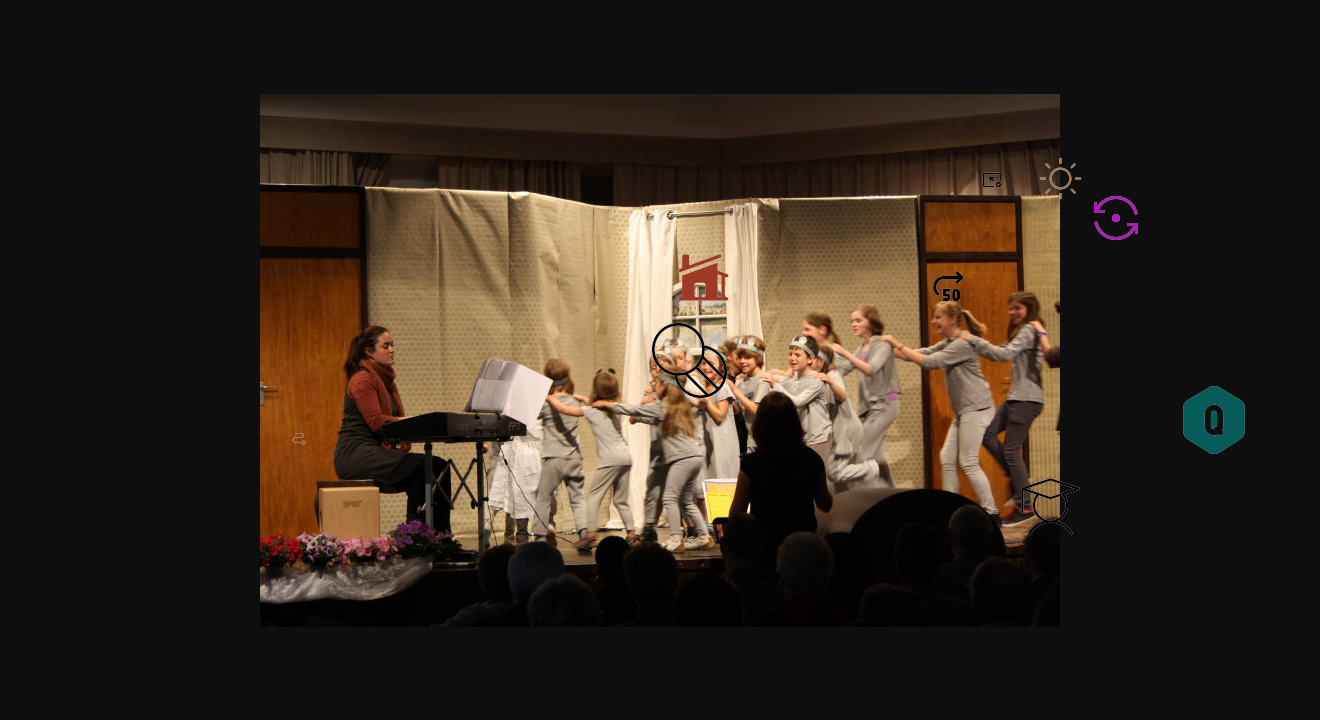 The height and width of the screenshot is (720, 1320). What do you see at coordinates (1060, 178) in the screenshot?
I see `toggle light mode or bright theme` at bounding box center [1060, 178].